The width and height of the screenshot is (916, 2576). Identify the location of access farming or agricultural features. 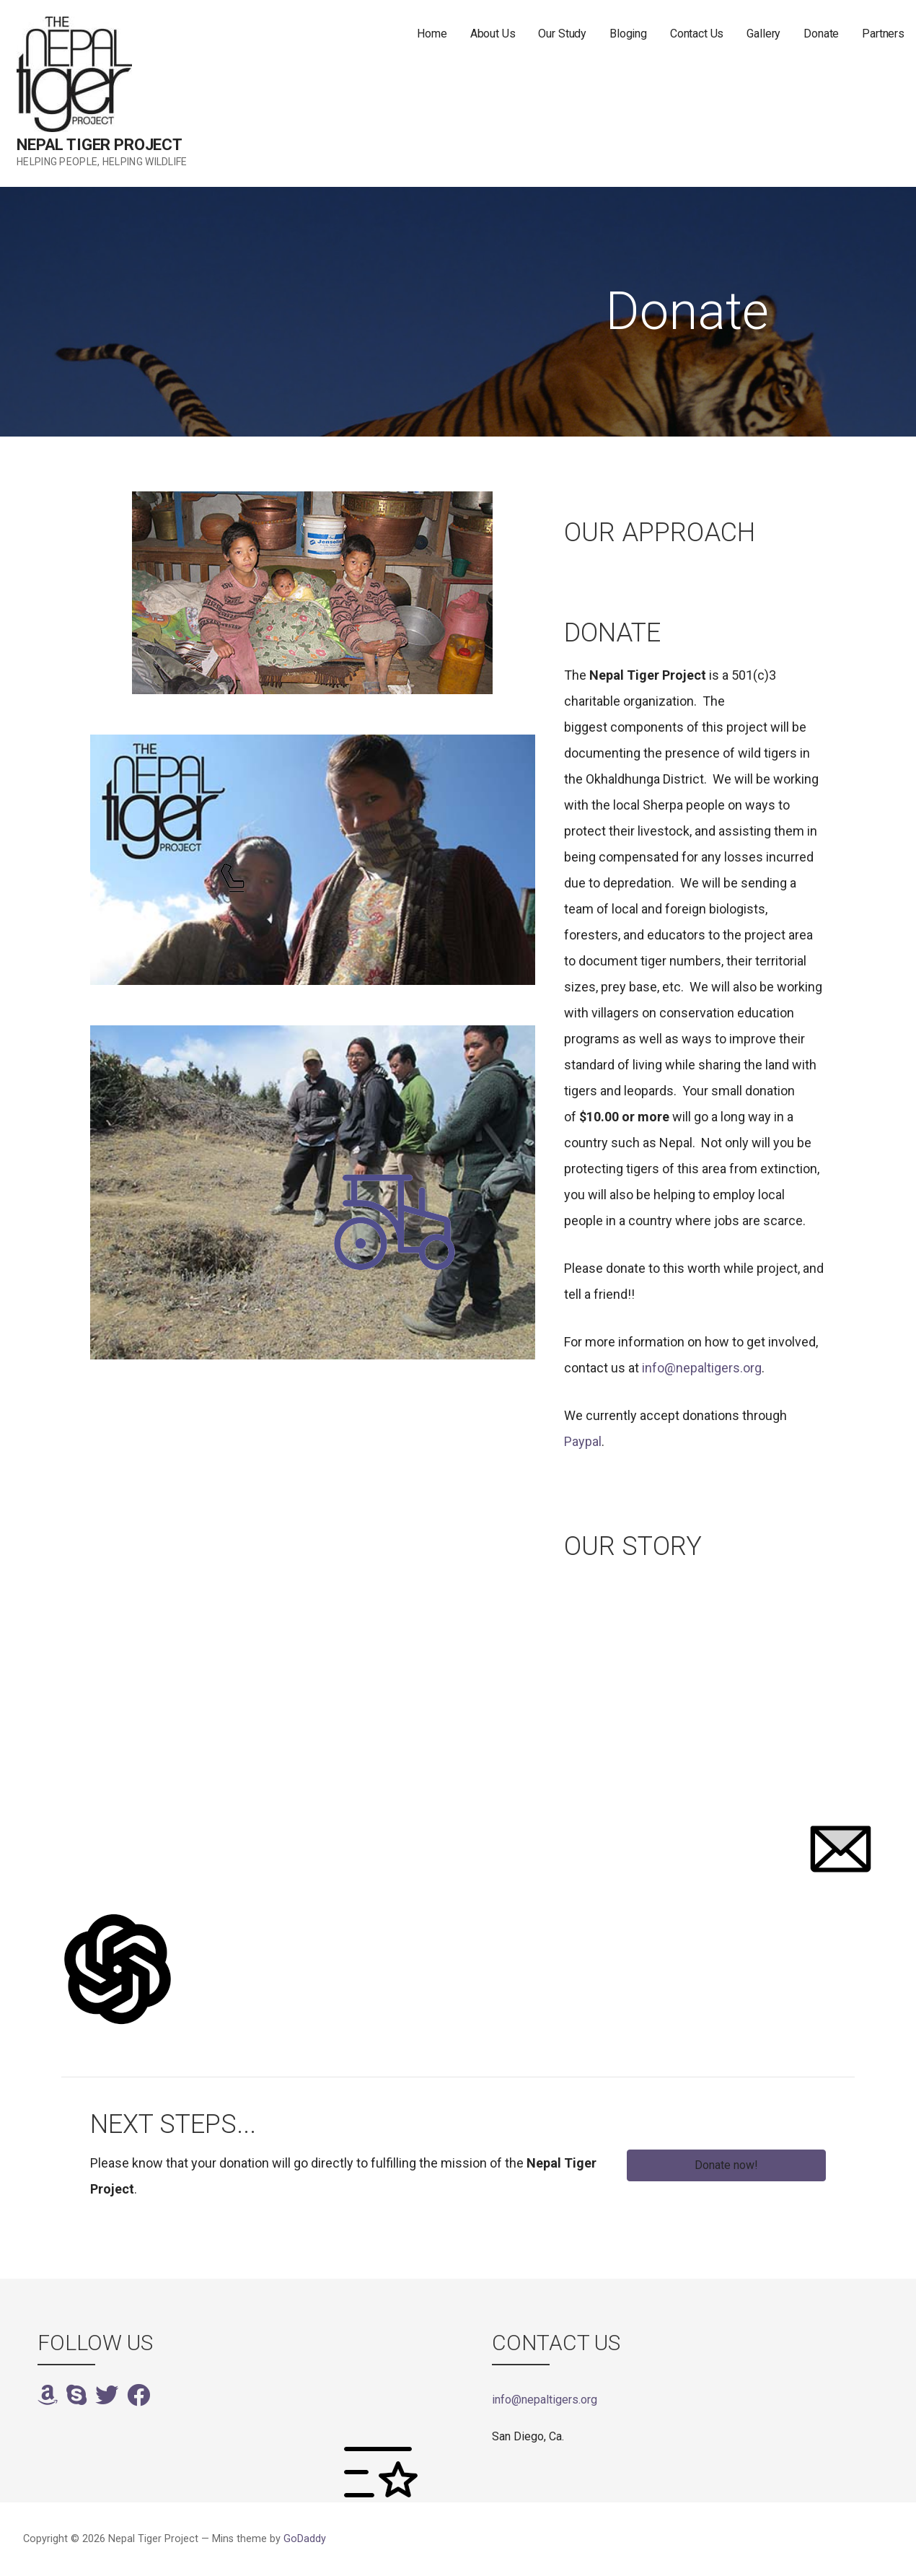
(392, 1220).